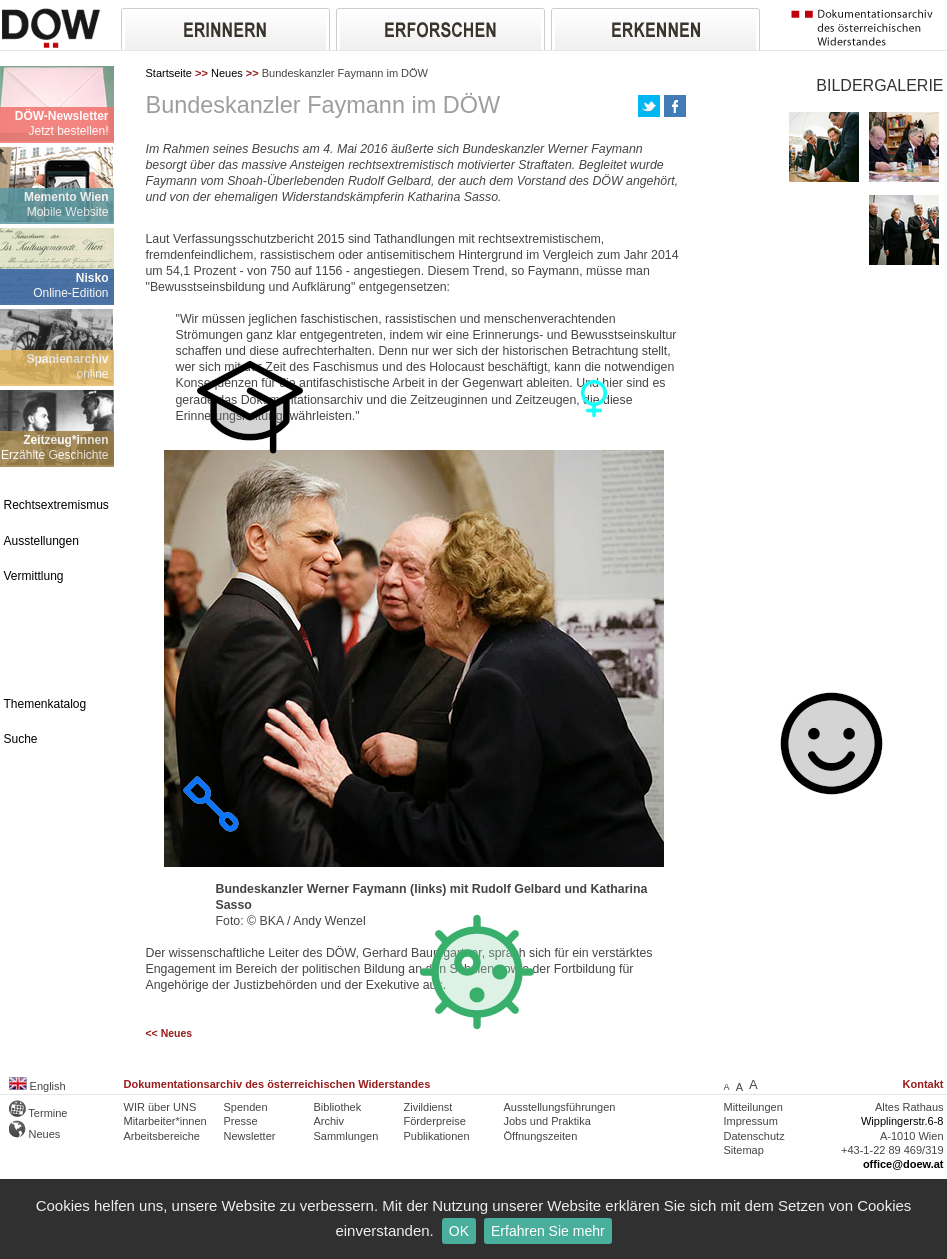 The height and width of the screenshot is (1259, 947). I want to click on add an emoji or reaction, so click(831, 743).